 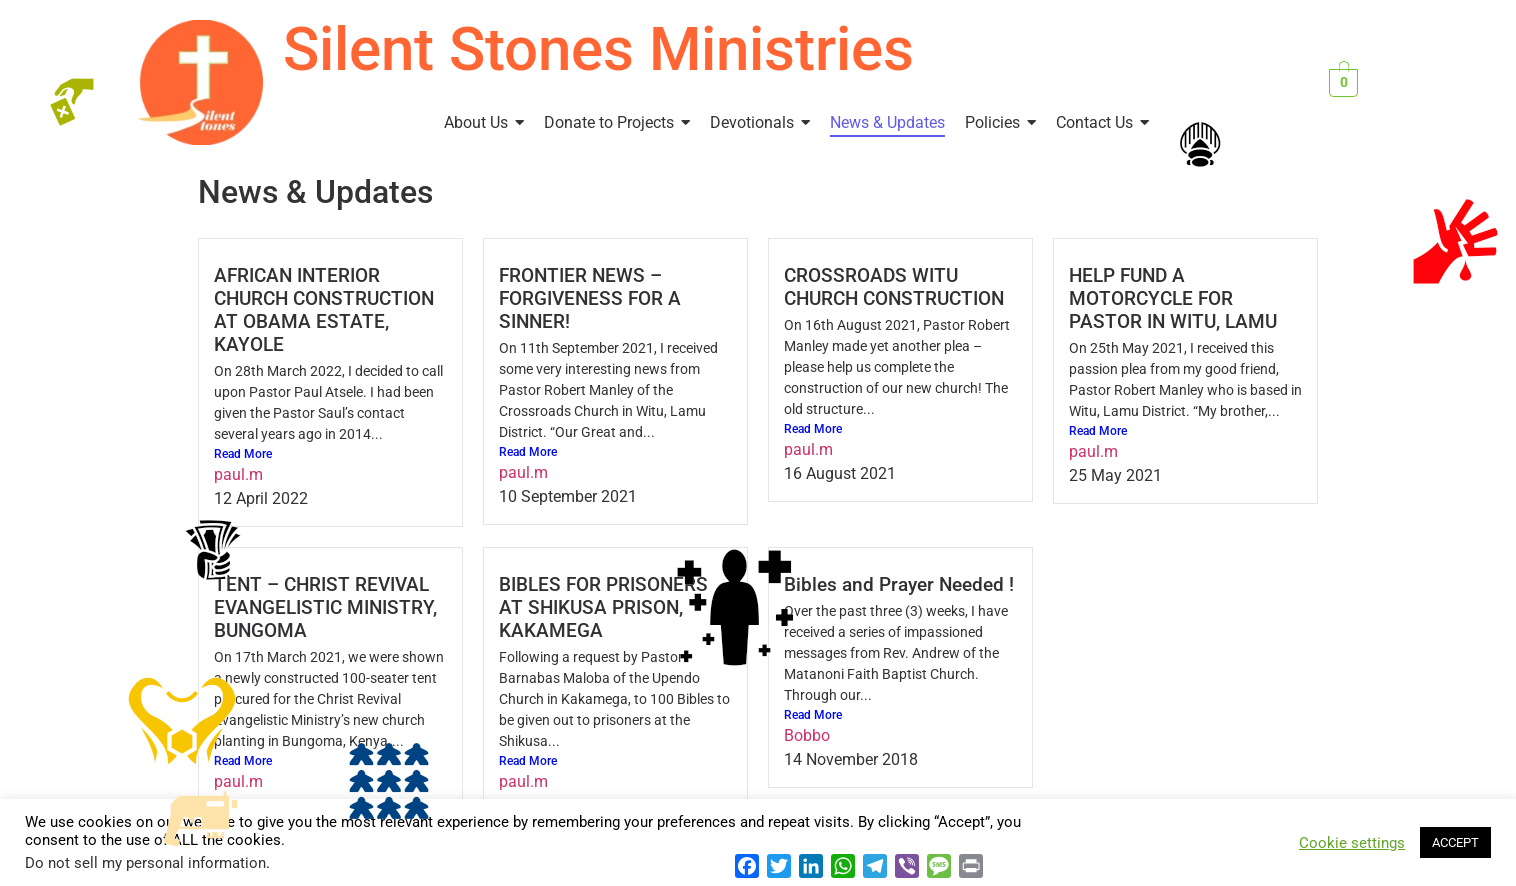 What do you see at coordinates (389, 781) in the screenshot?
I see `view your army or squad roster` at bounding box center [389, 781].